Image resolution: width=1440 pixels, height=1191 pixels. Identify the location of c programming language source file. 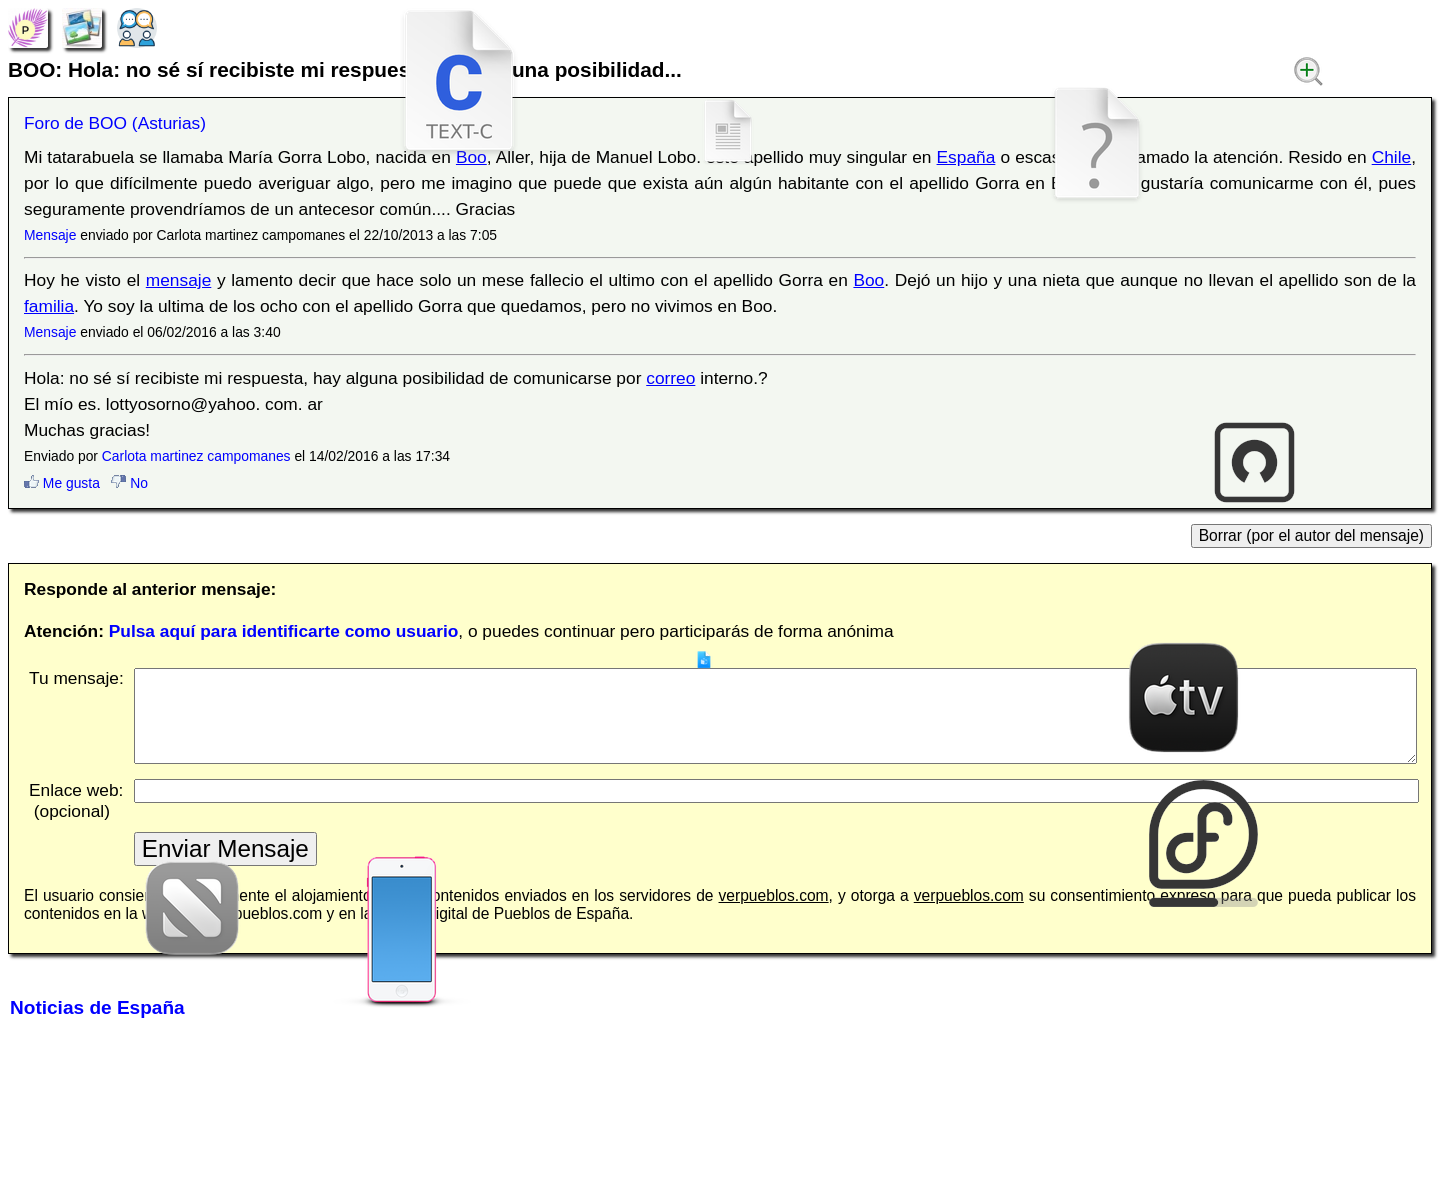
(459, 83).